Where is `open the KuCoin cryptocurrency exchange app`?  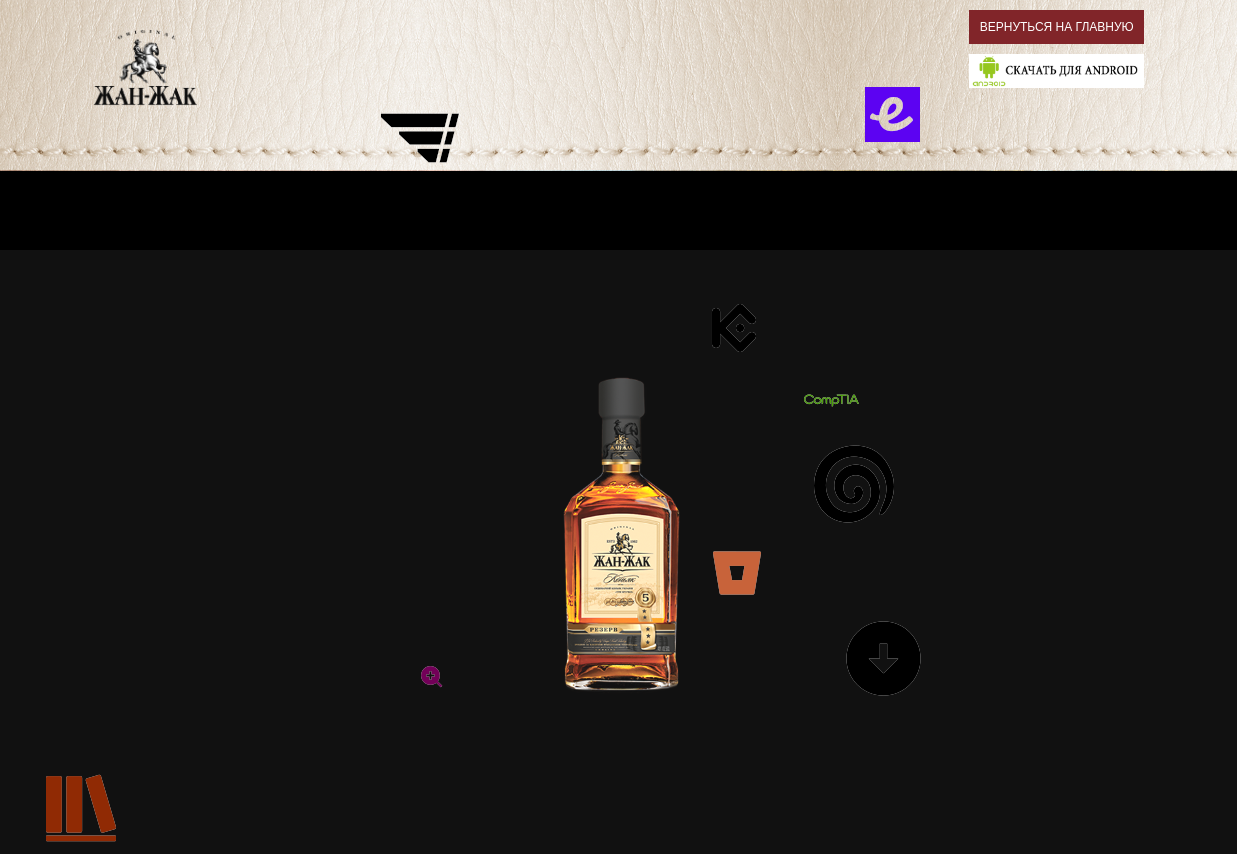 open the KuCoin cryptocurrency exchange app is located at coordinates (734, 328).